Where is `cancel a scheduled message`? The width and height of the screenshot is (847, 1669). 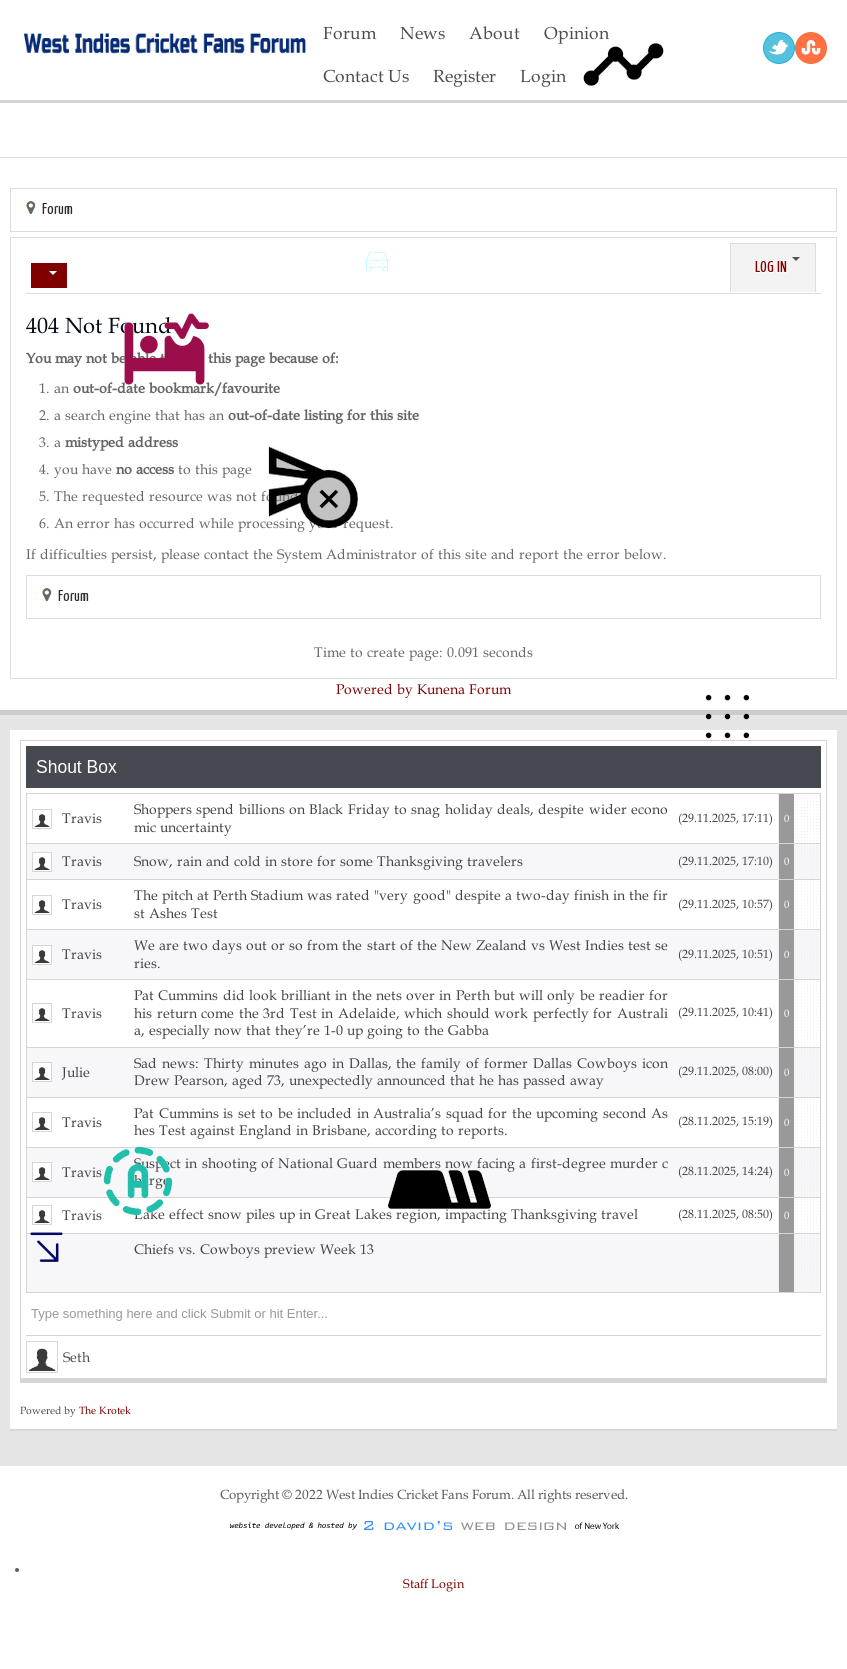 cancel a scheduled message is located at coordinates (311, 481).